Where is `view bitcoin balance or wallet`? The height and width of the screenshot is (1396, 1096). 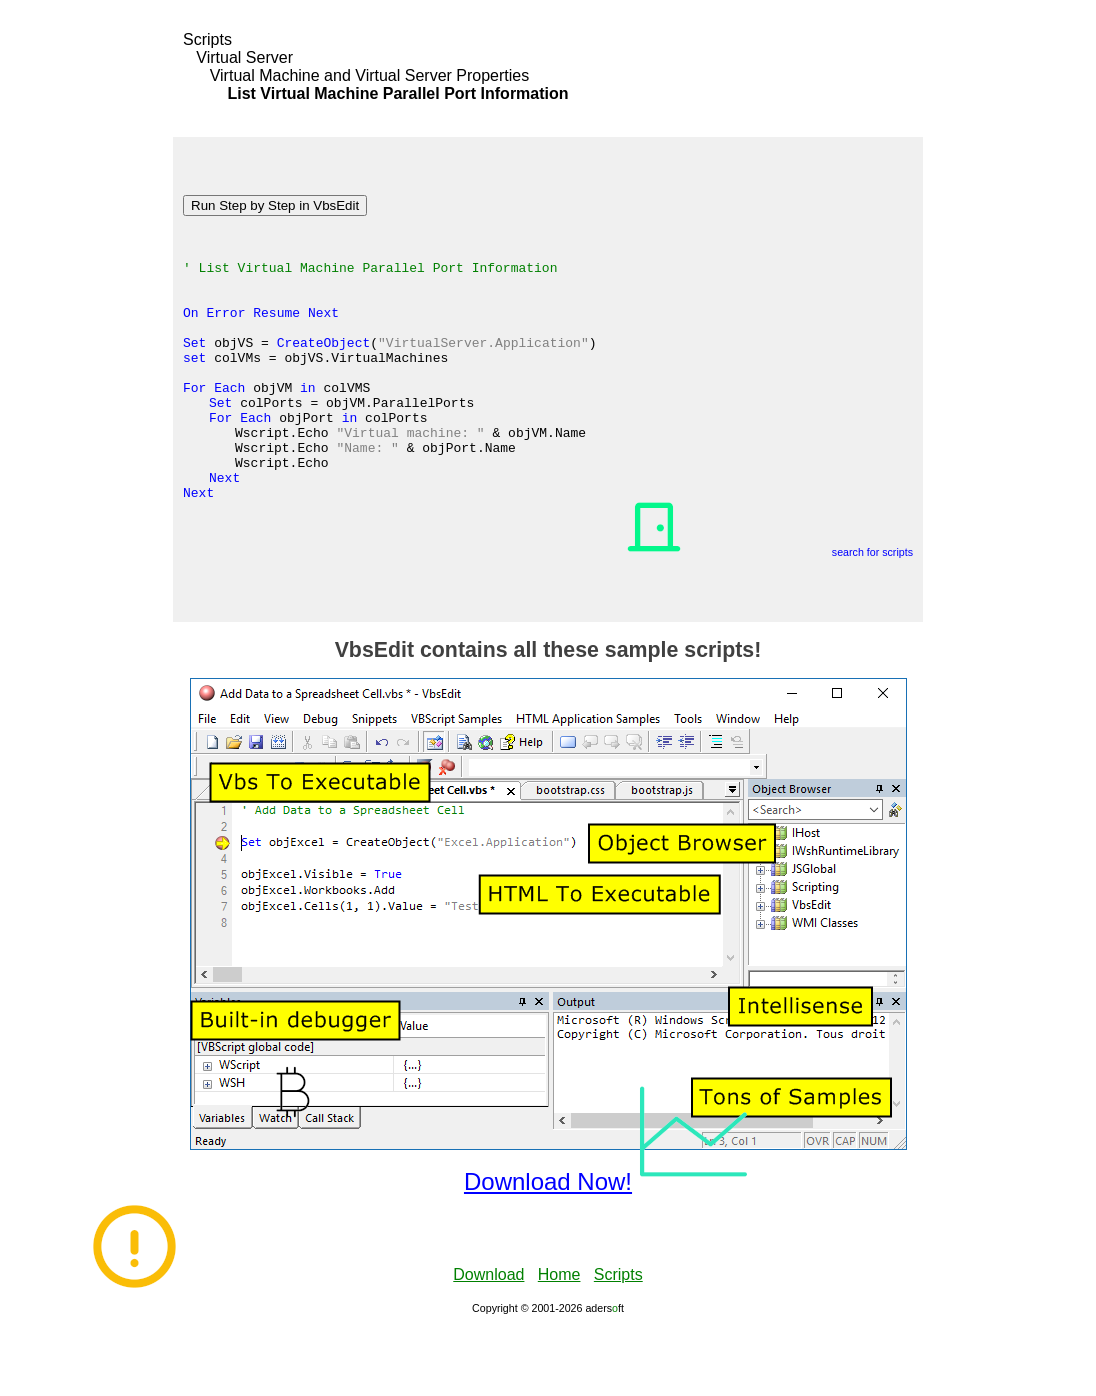 view bitcoin balance or wallet is located at coordinates (291, 1093).